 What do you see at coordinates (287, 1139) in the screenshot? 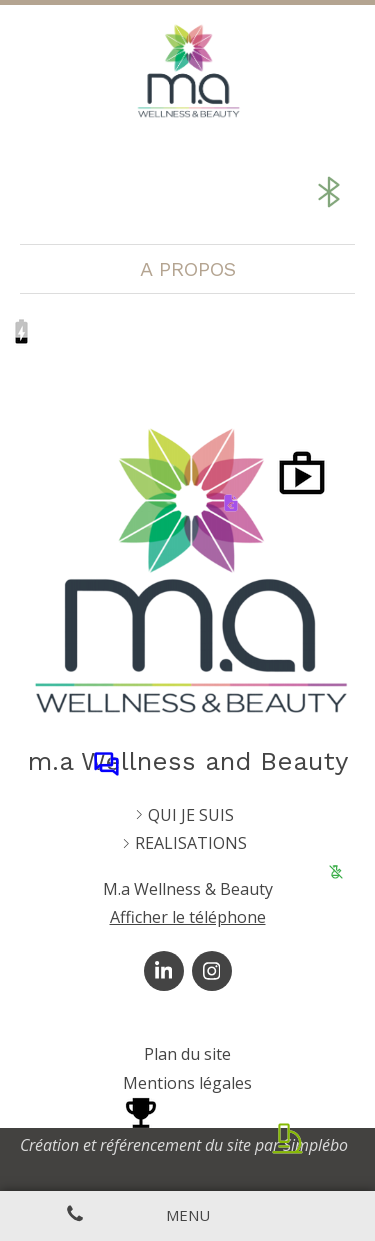
I see `access research or lab tools` at bounding box center [287, 1139].